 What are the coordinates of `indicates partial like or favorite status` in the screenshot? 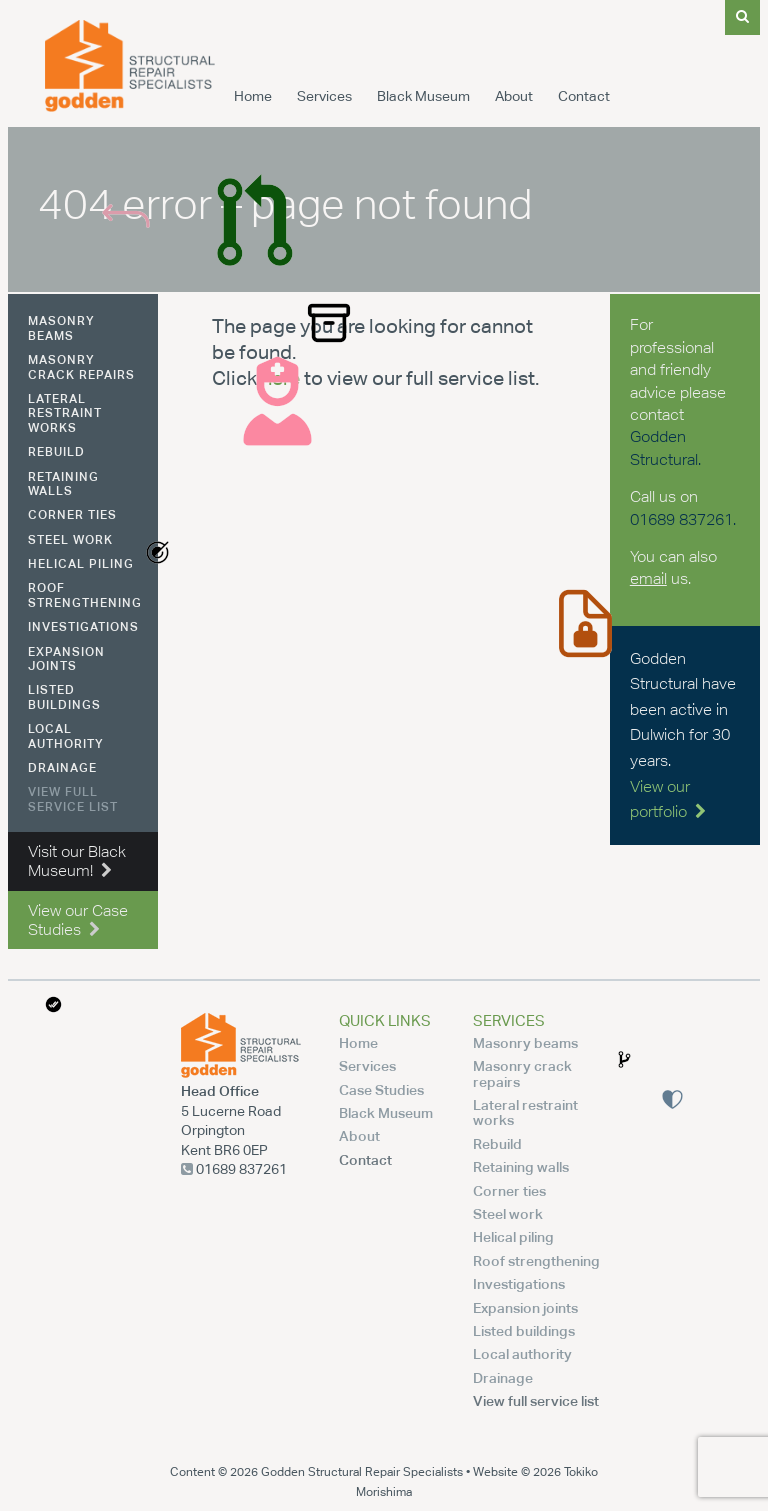 It's located at (672, 1099).